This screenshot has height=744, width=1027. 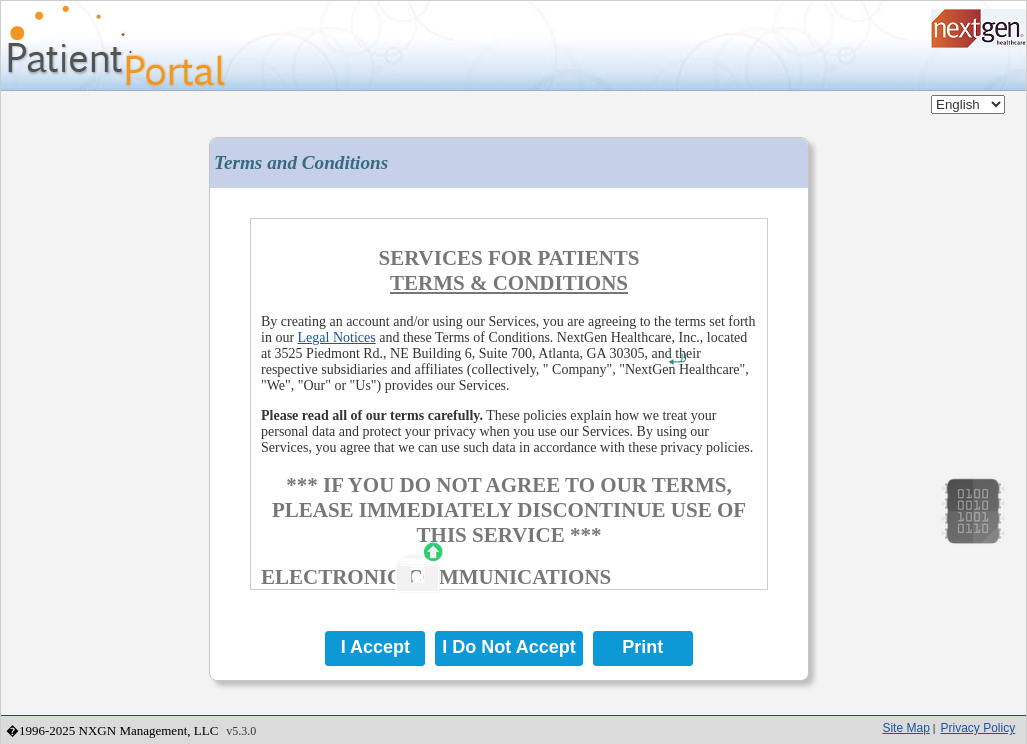 What do you see at coordinates (973, 511) in the screenshot?
I see `firmware file type indicator` at bounding box center [973, 511].